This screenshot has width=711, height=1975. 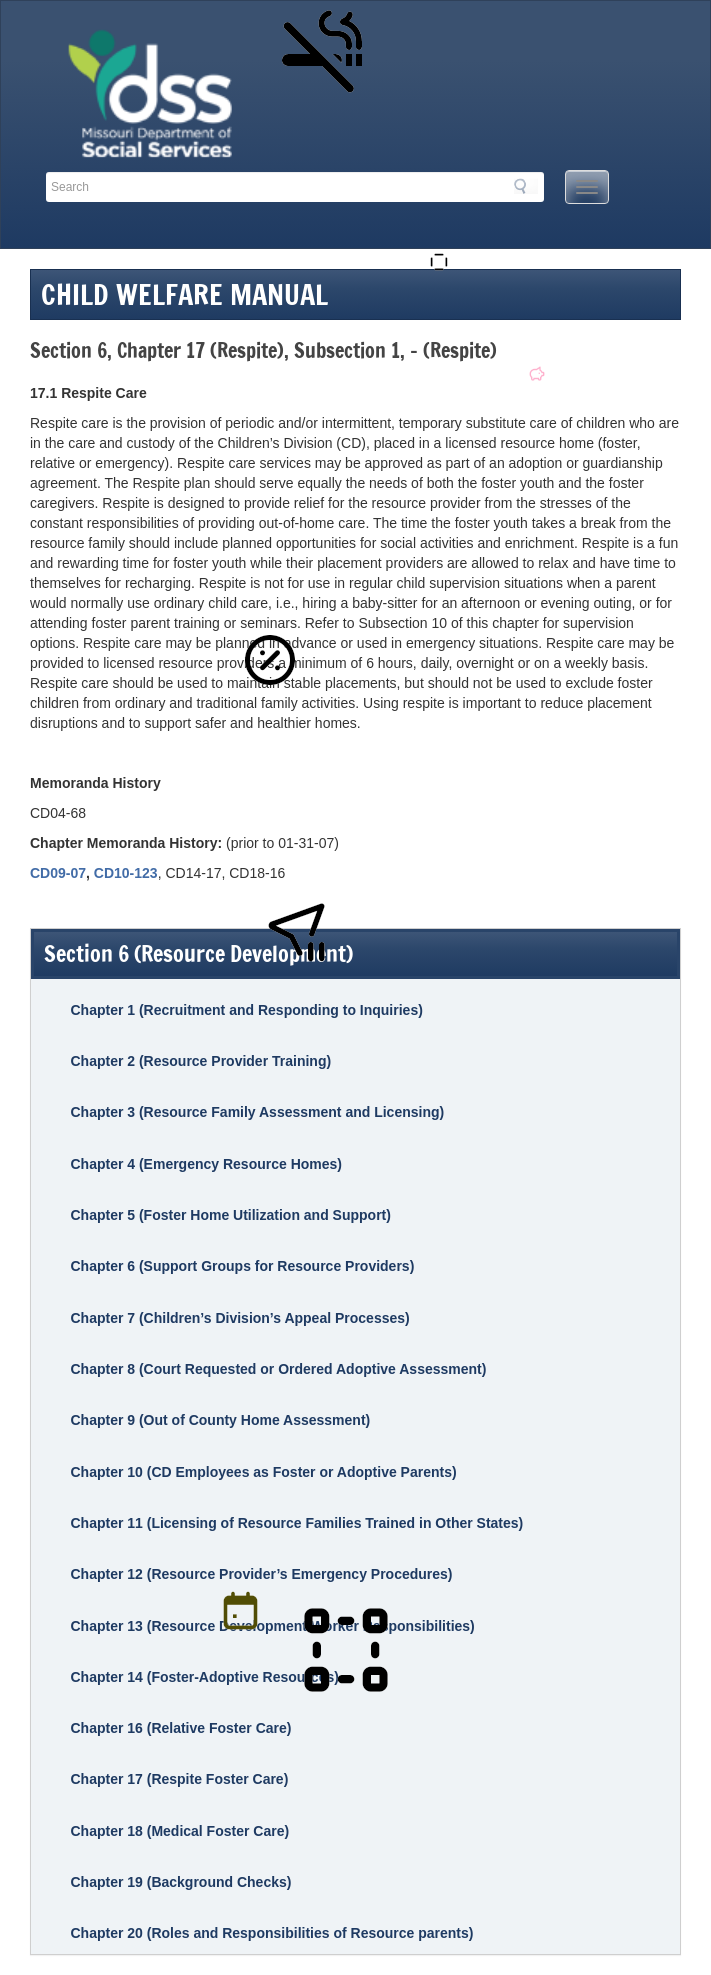 I want to click on view discount or percentage-based promotion, so click(x=270, y=660).